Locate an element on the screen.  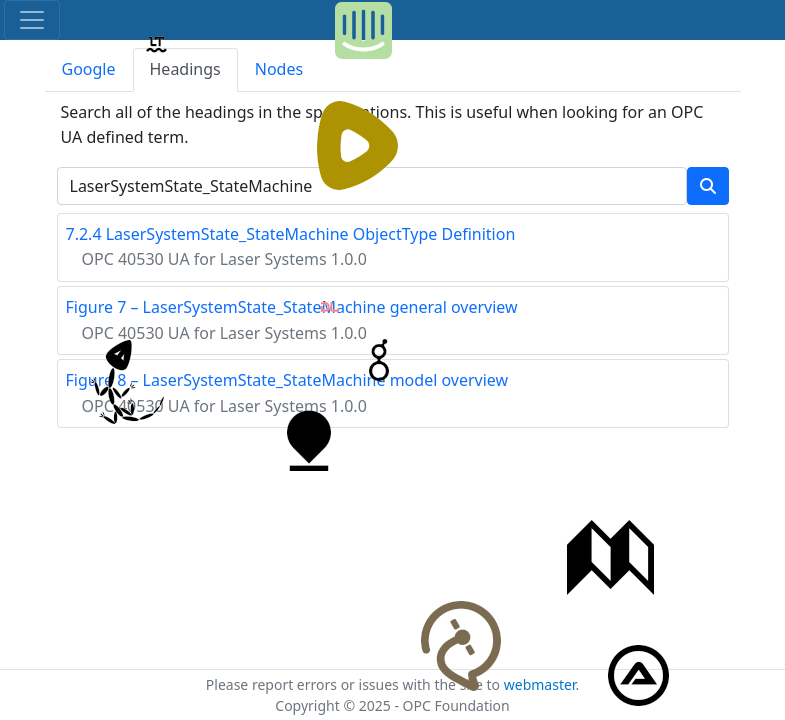
open LanguageTool grammar and spell checker is located at coordinates (156, 44).